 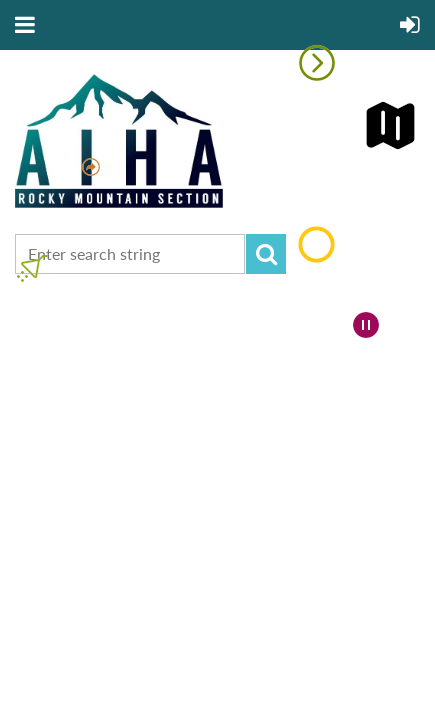 What do you see at coordinates (317, 63) in the screenshot?
I see `navigate to the next item or screen` at bounding box center [317, 63].